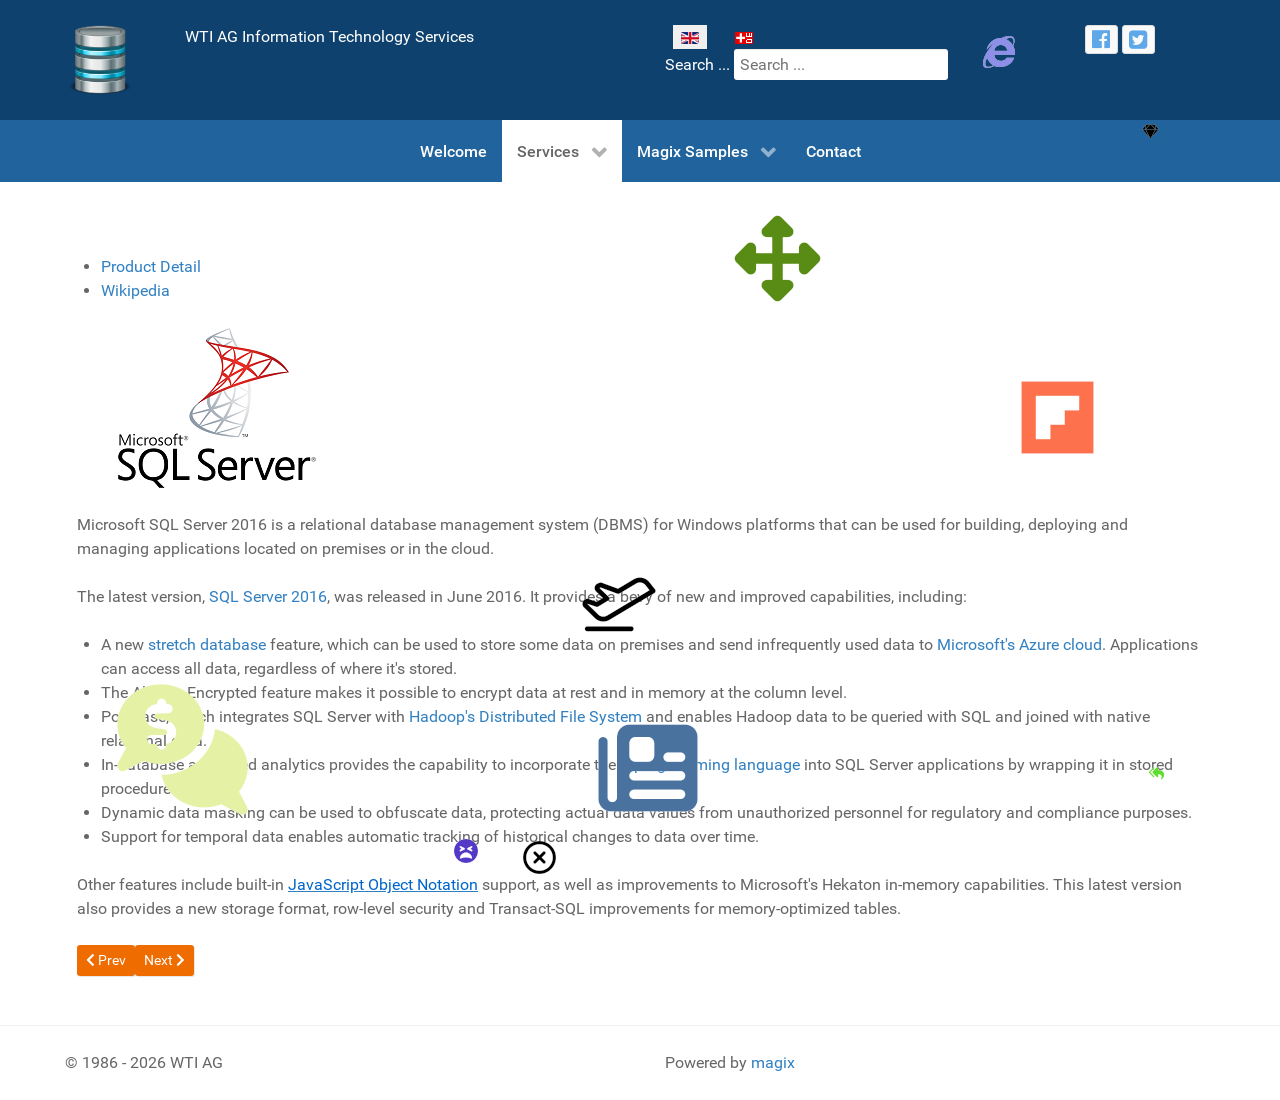  I want to click on indicates user fatigue or exhaustion status, so click(466, 851).